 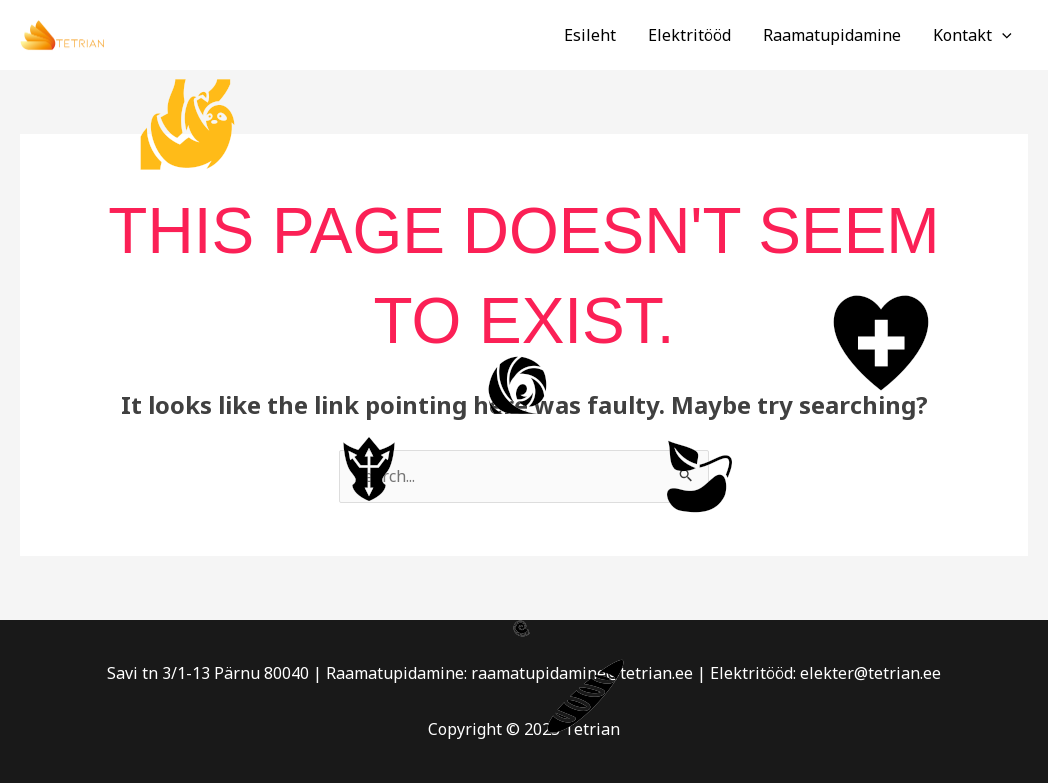 What do you see at coordinates (517, 385) in the screenshot?
I see `indicates a monster or creature ability in a game interface` at bounding box center [517, 385].